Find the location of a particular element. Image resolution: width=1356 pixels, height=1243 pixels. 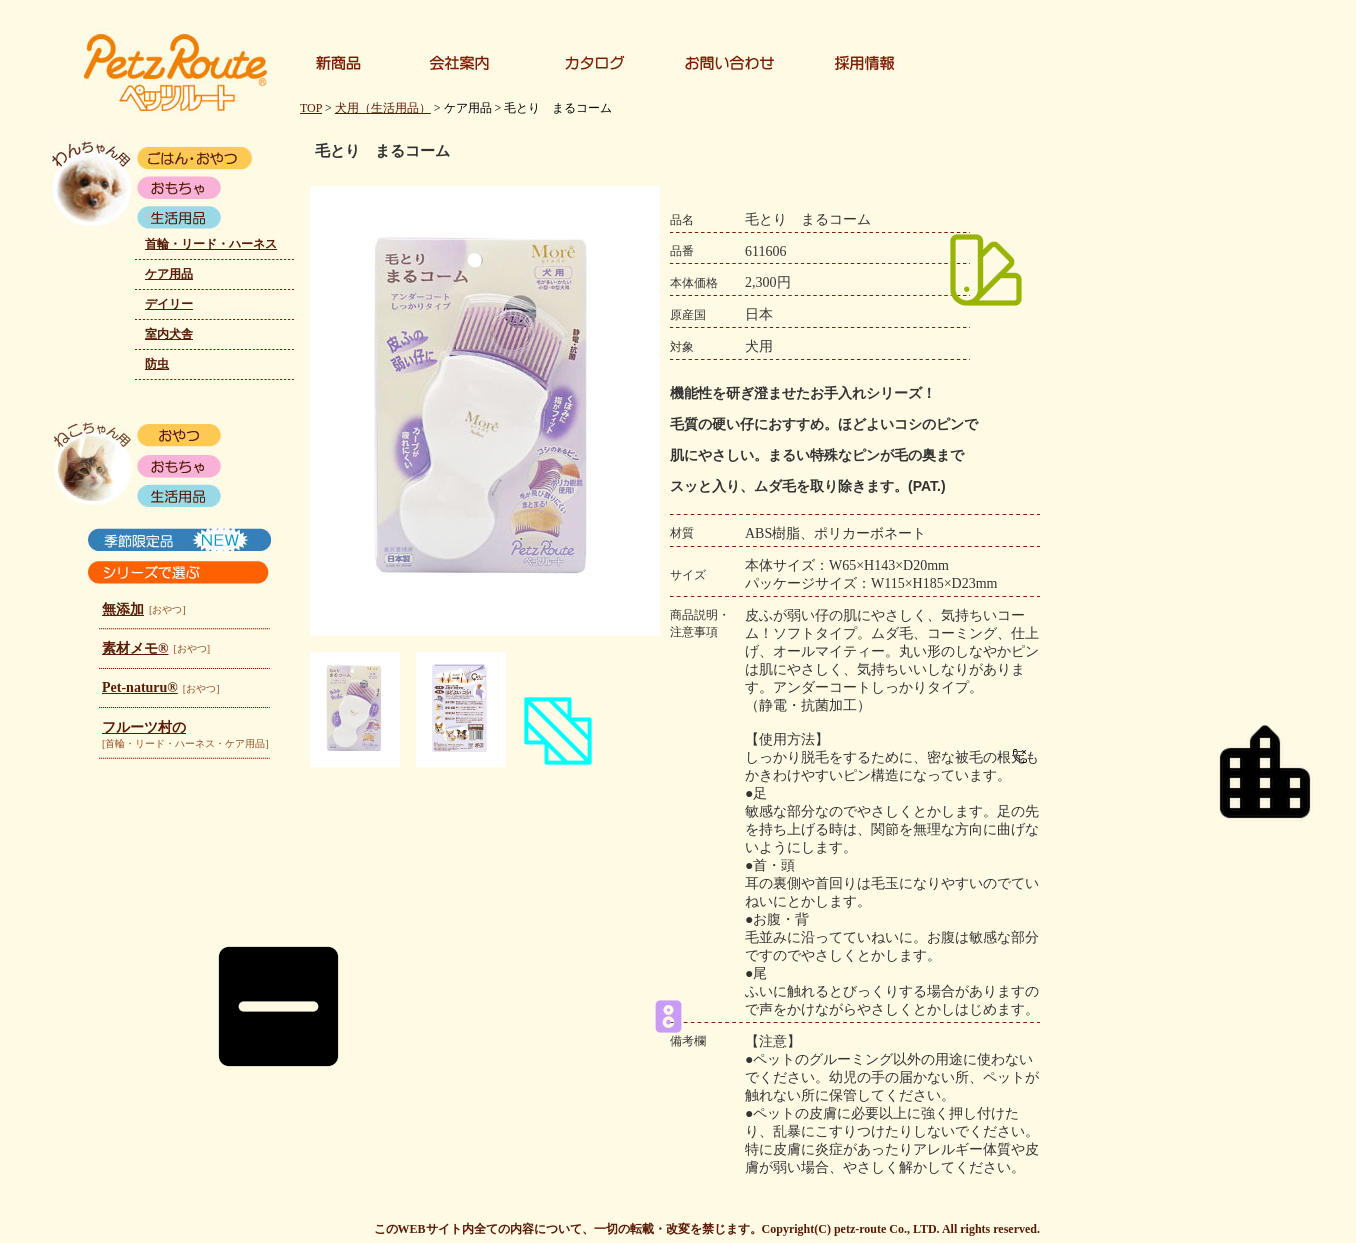

decrease quantity or value is located at coordinates (278, 1006).